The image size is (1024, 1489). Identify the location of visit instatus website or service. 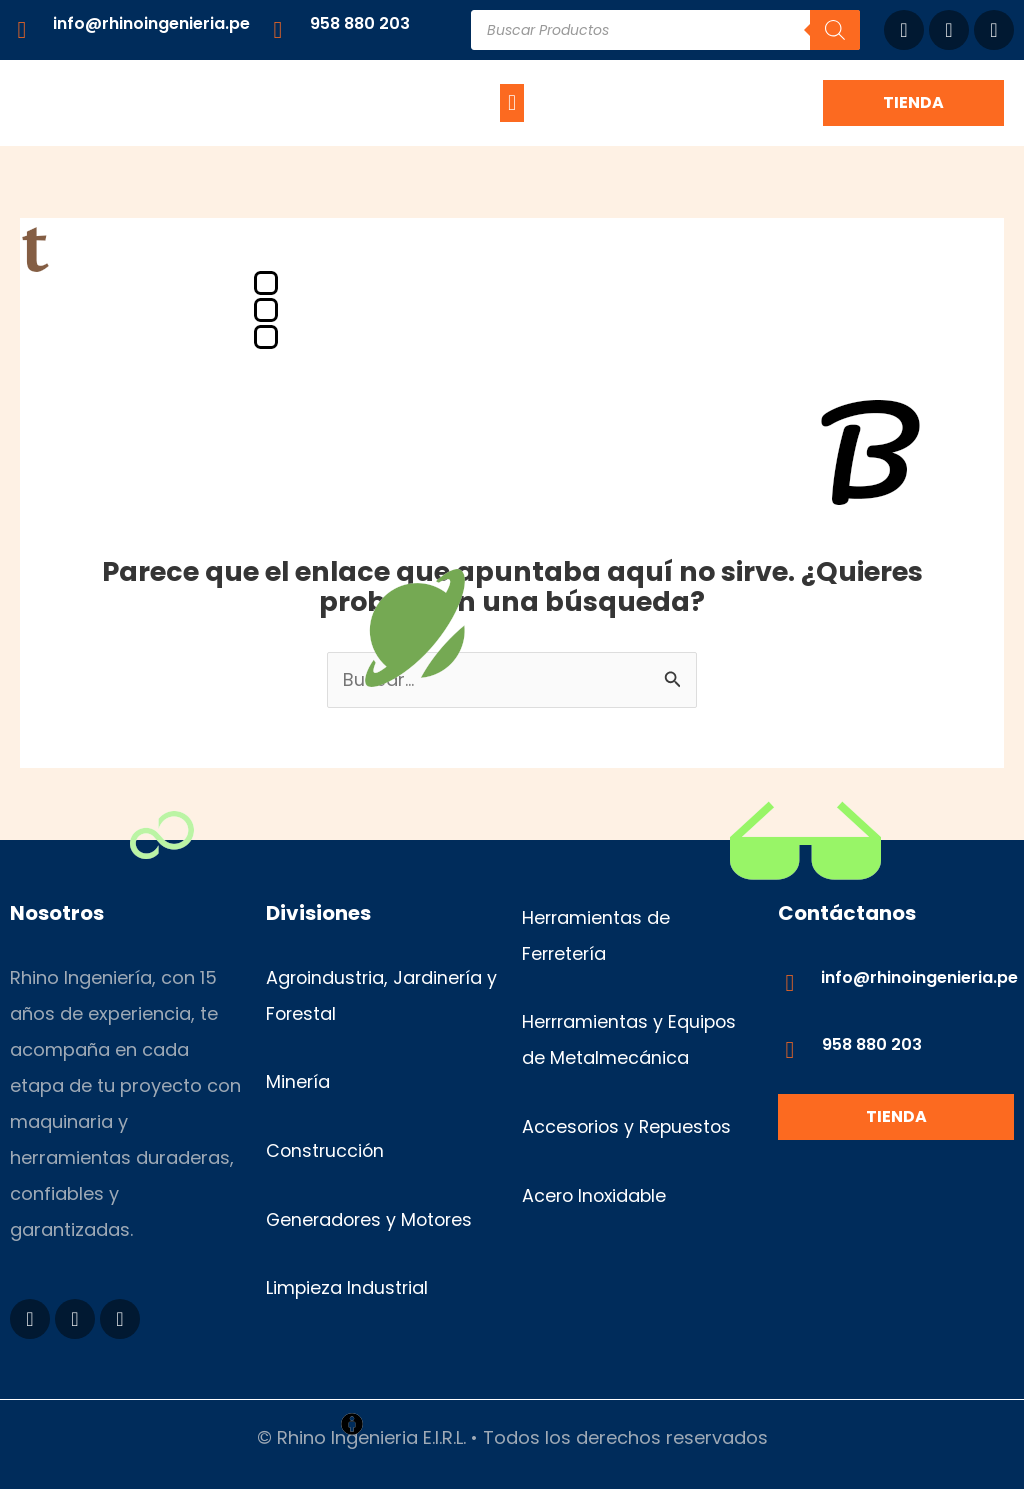
(415, 628).